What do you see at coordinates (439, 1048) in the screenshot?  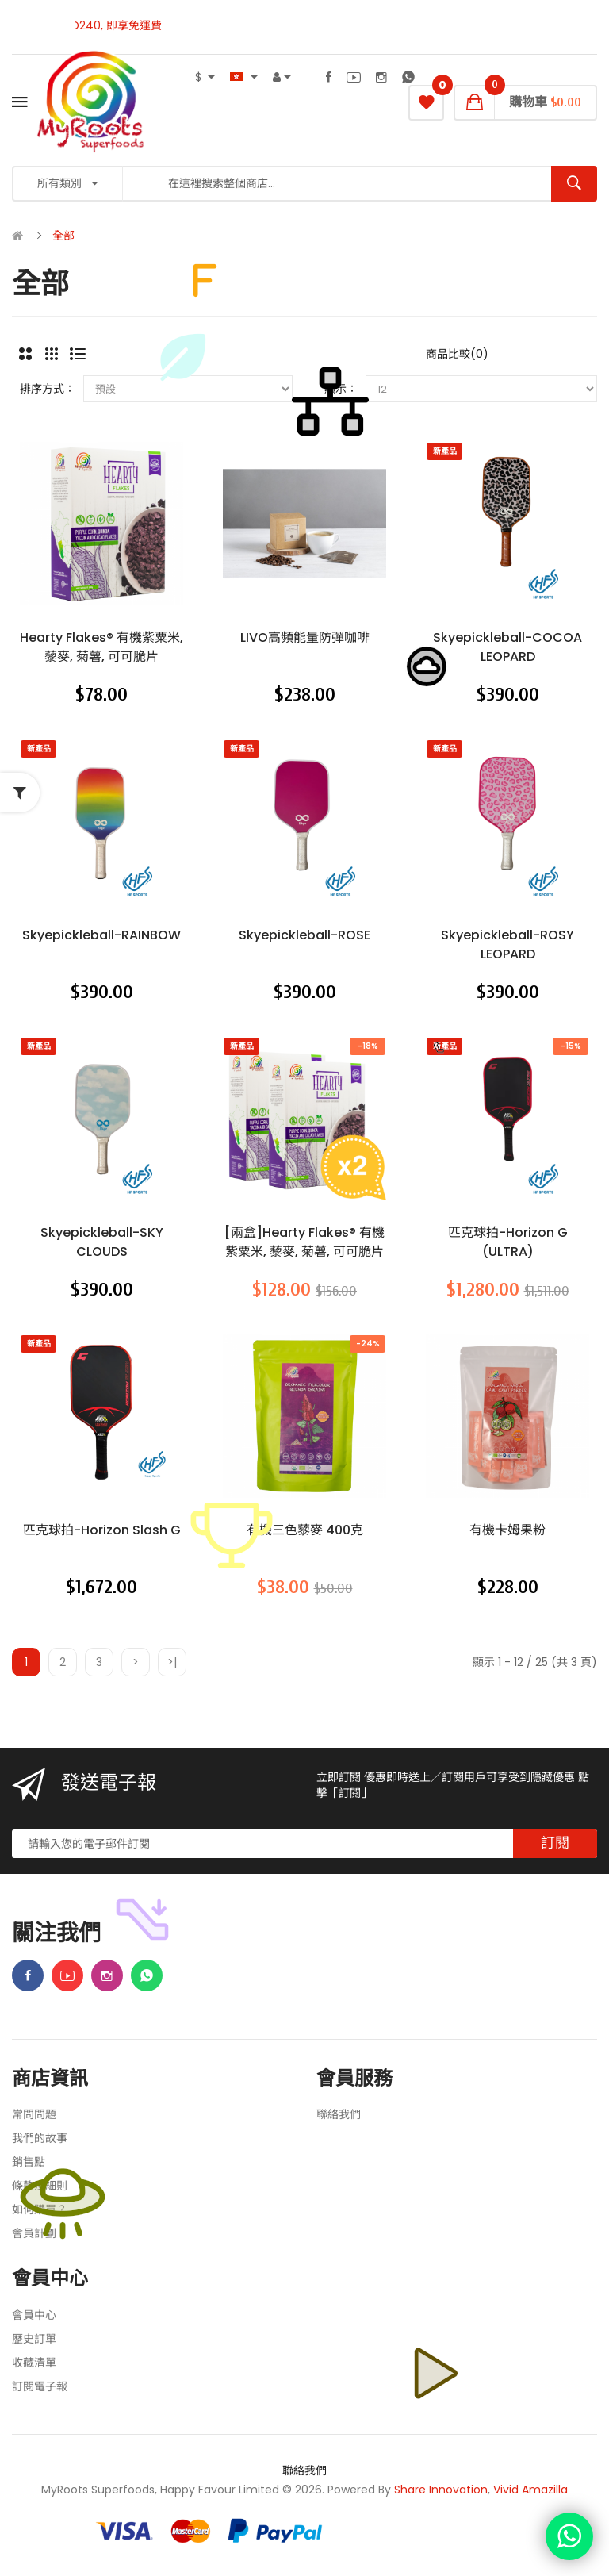 I see `select a seat for your reservation` at bounding box center [439, 1048].